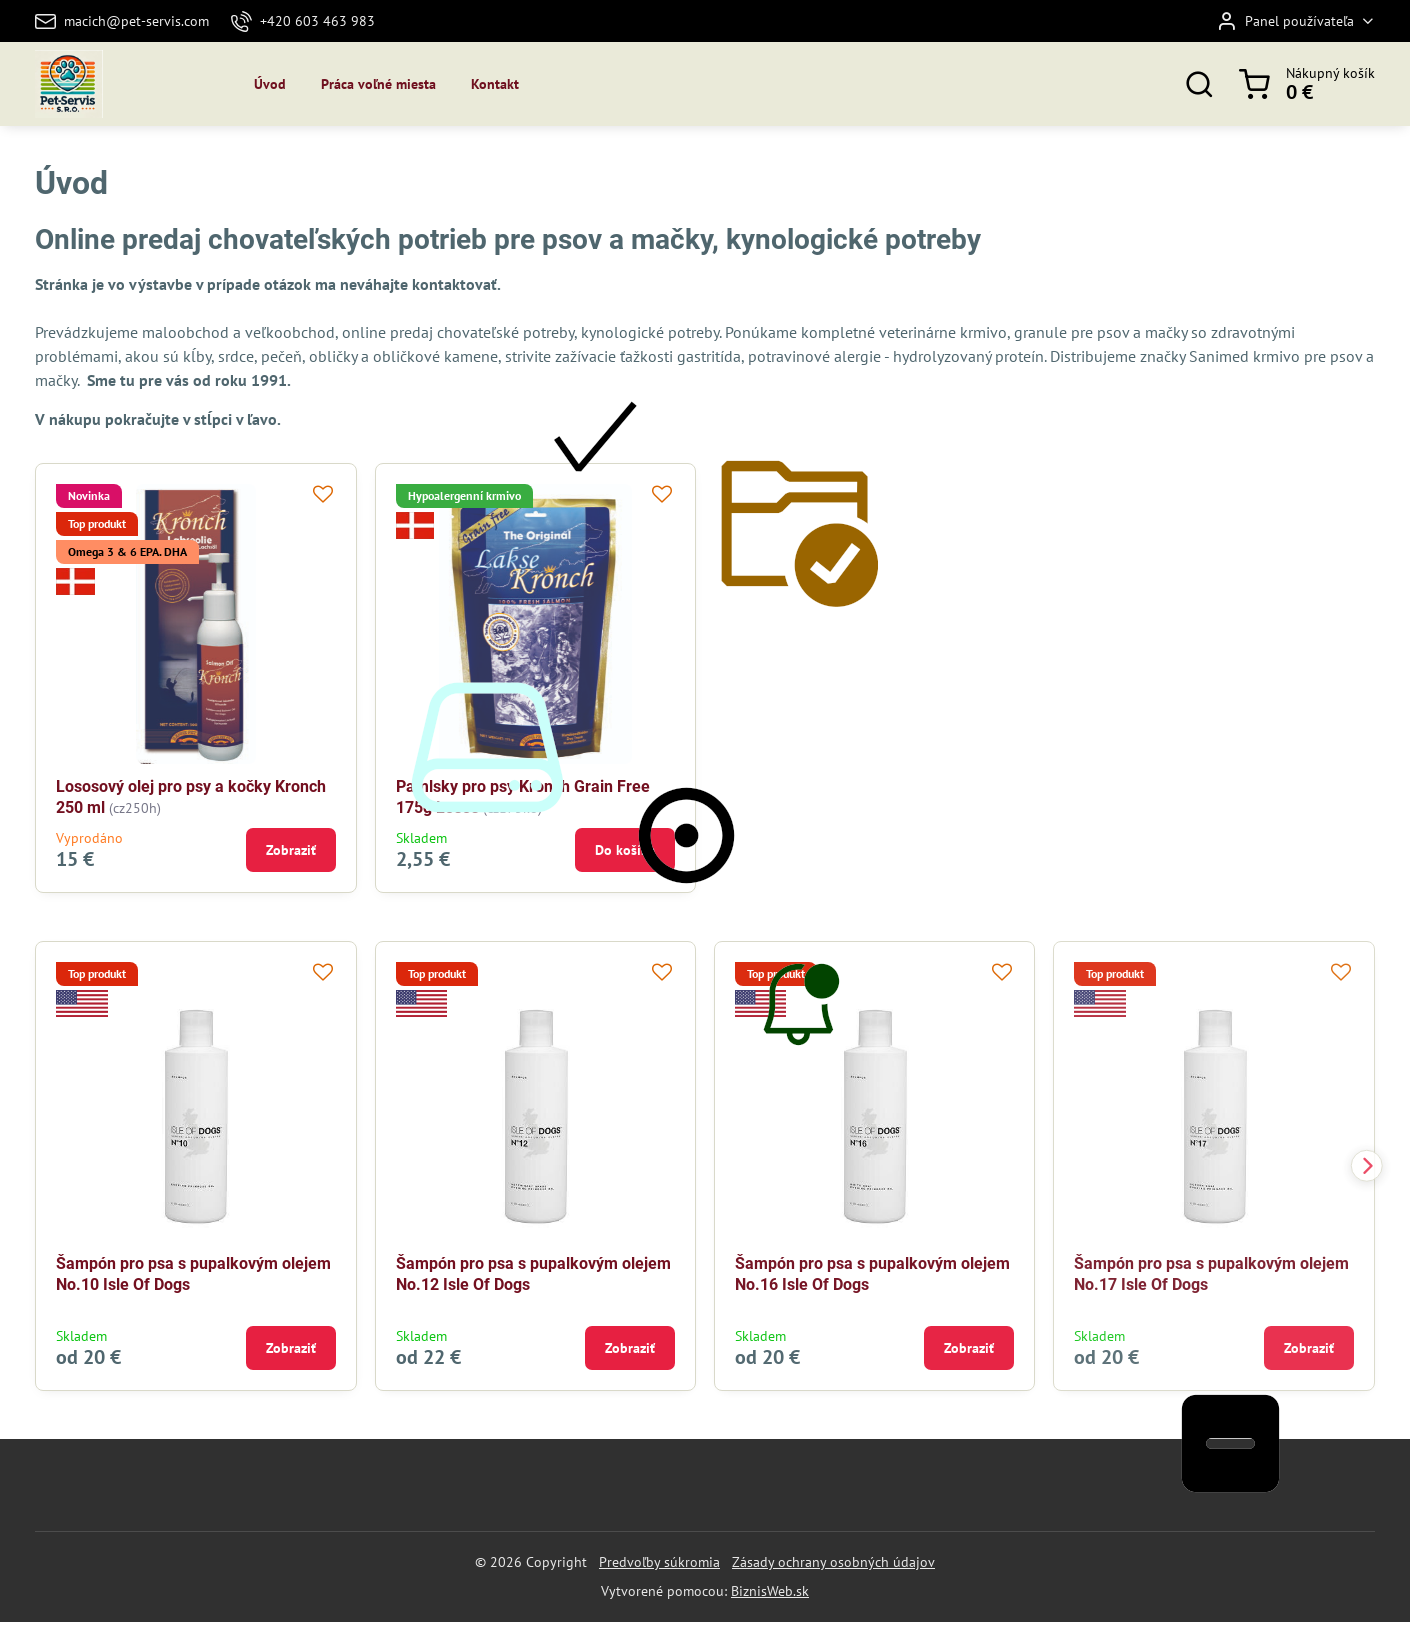  What do you see at coordinates (794, 523) in the screenshot?
I see `indicates the currently active or selected folder` at bounding box center [794, 523].